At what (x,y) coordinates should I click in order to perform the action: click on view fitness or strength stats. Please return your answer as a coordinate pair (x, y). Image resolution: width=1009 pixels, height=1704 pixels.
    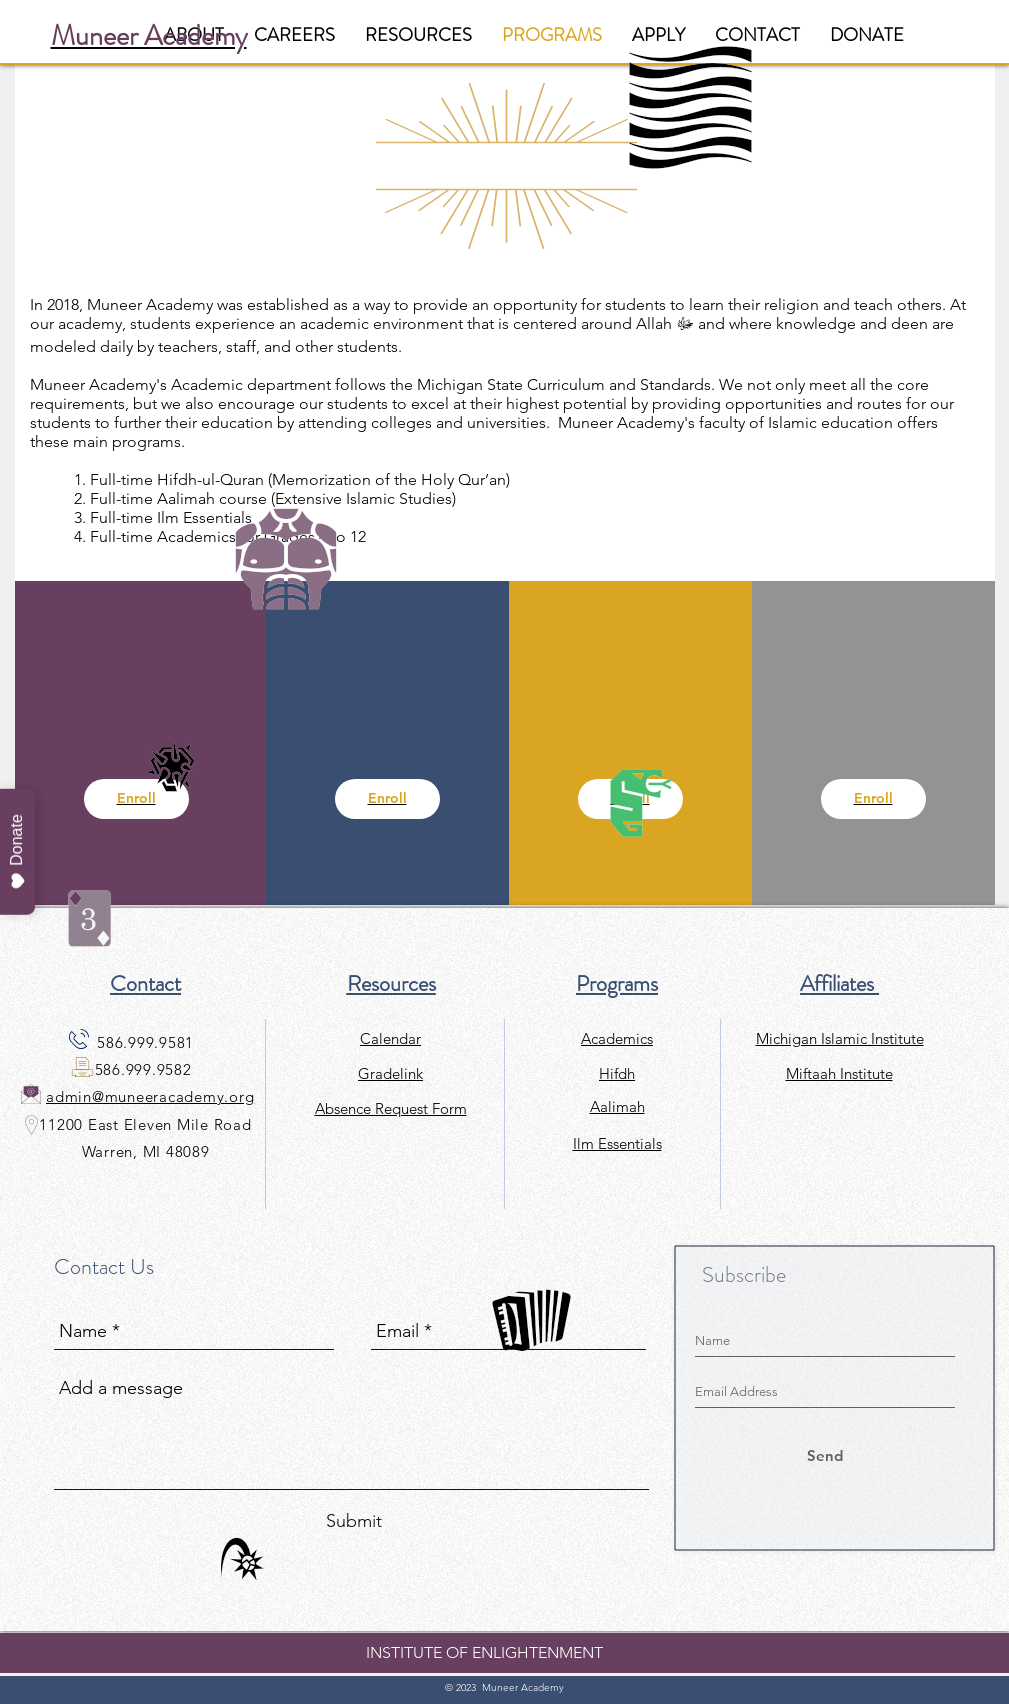
    Looking at the image, I should click on (286, 559).